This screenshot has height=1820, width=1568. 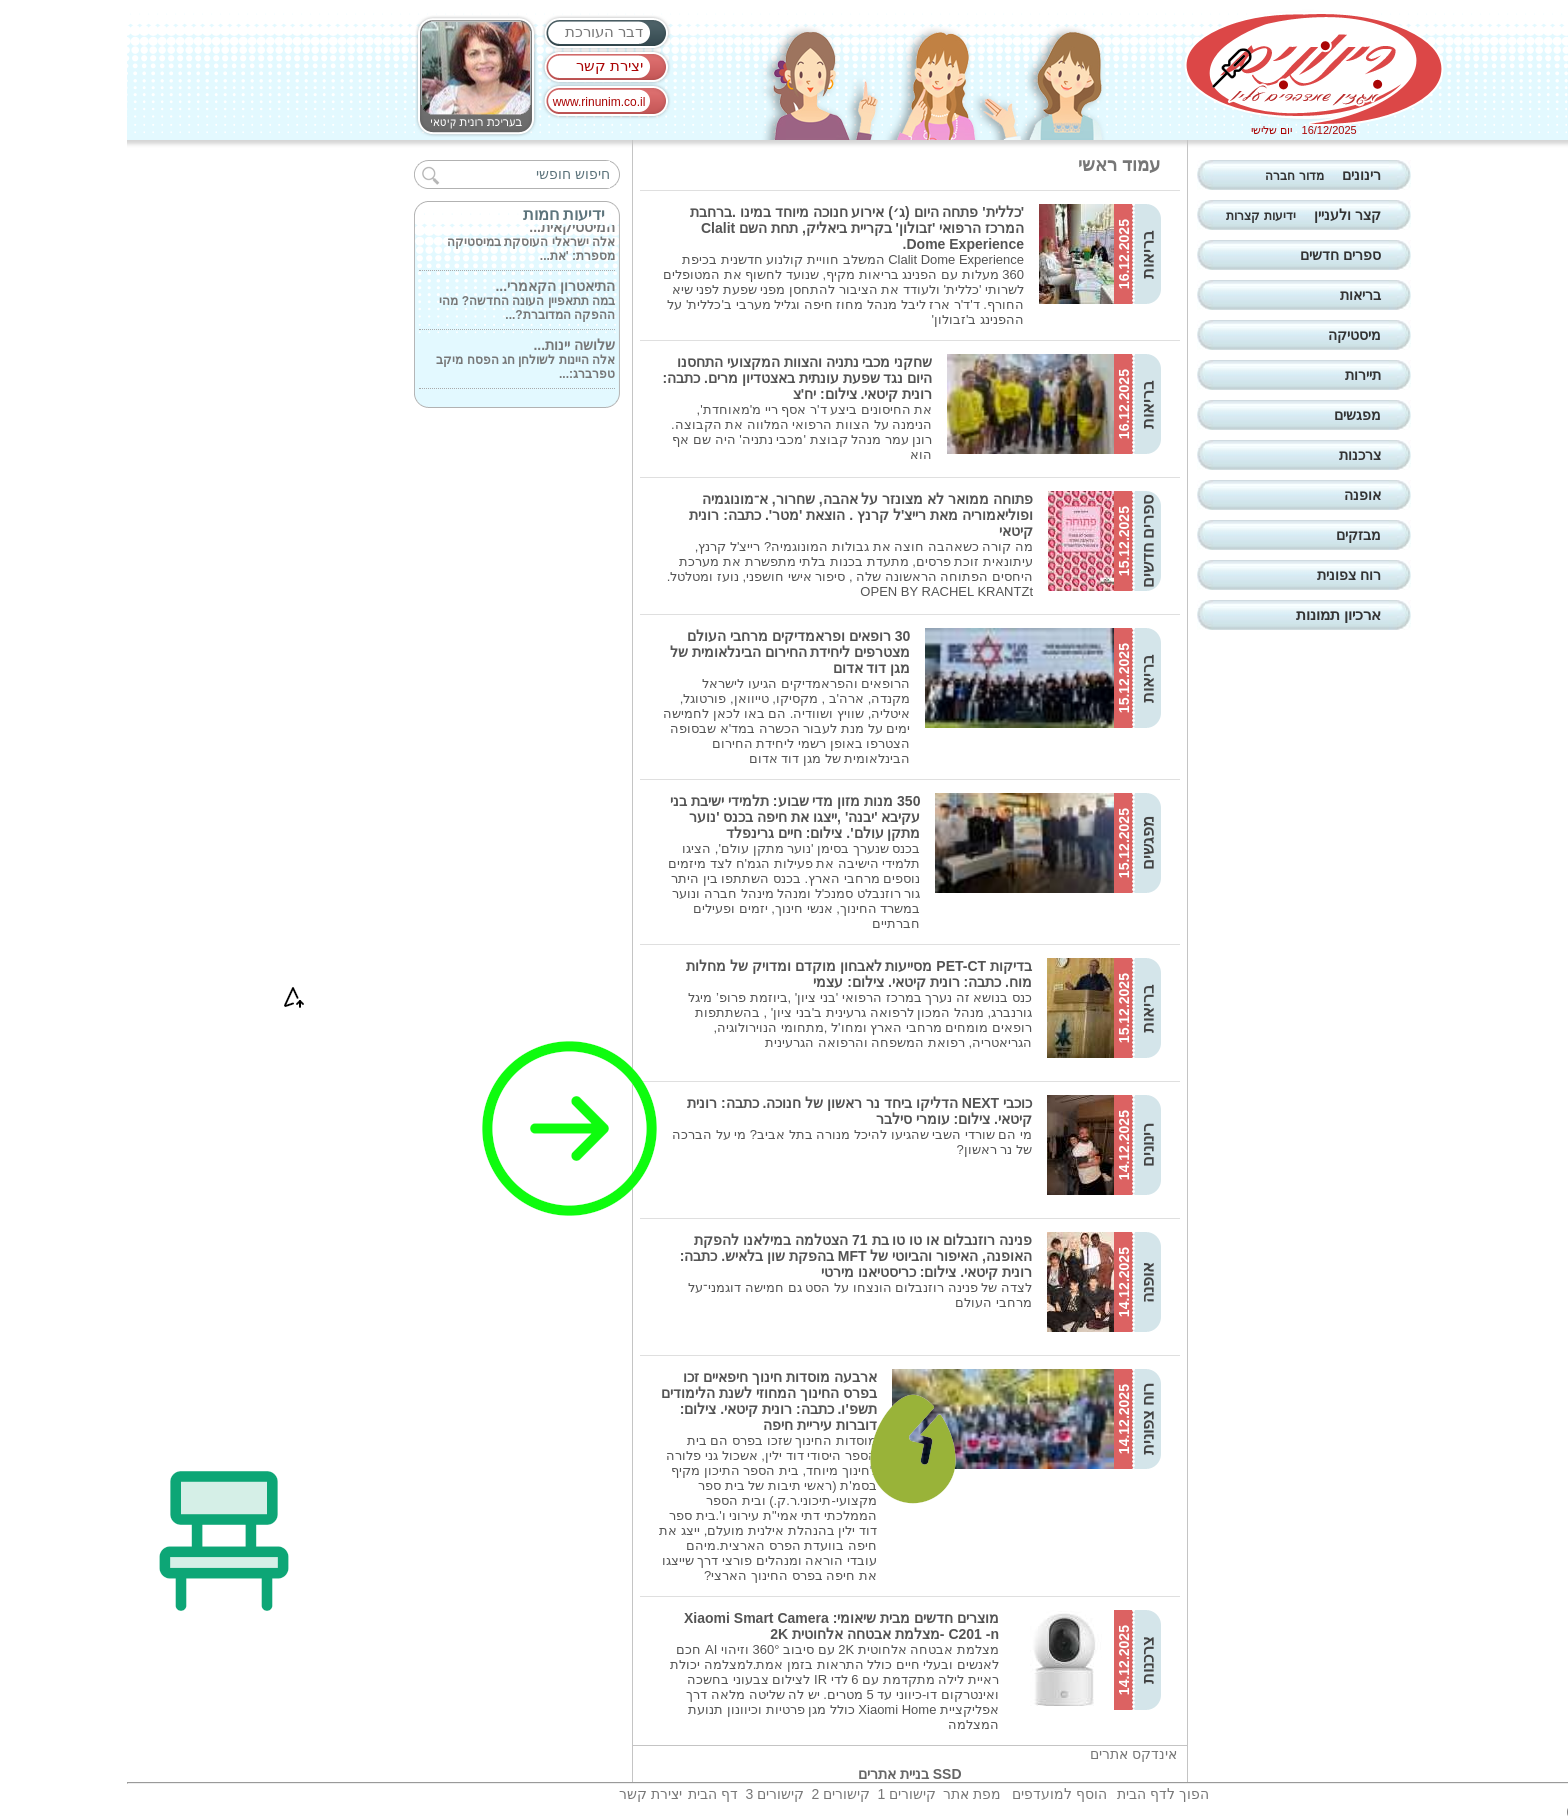 What do you see at coordinates (913, 1449) in the screenshot?
I see `indicates a cracked or broken item` at bounding box center [913, 1449].